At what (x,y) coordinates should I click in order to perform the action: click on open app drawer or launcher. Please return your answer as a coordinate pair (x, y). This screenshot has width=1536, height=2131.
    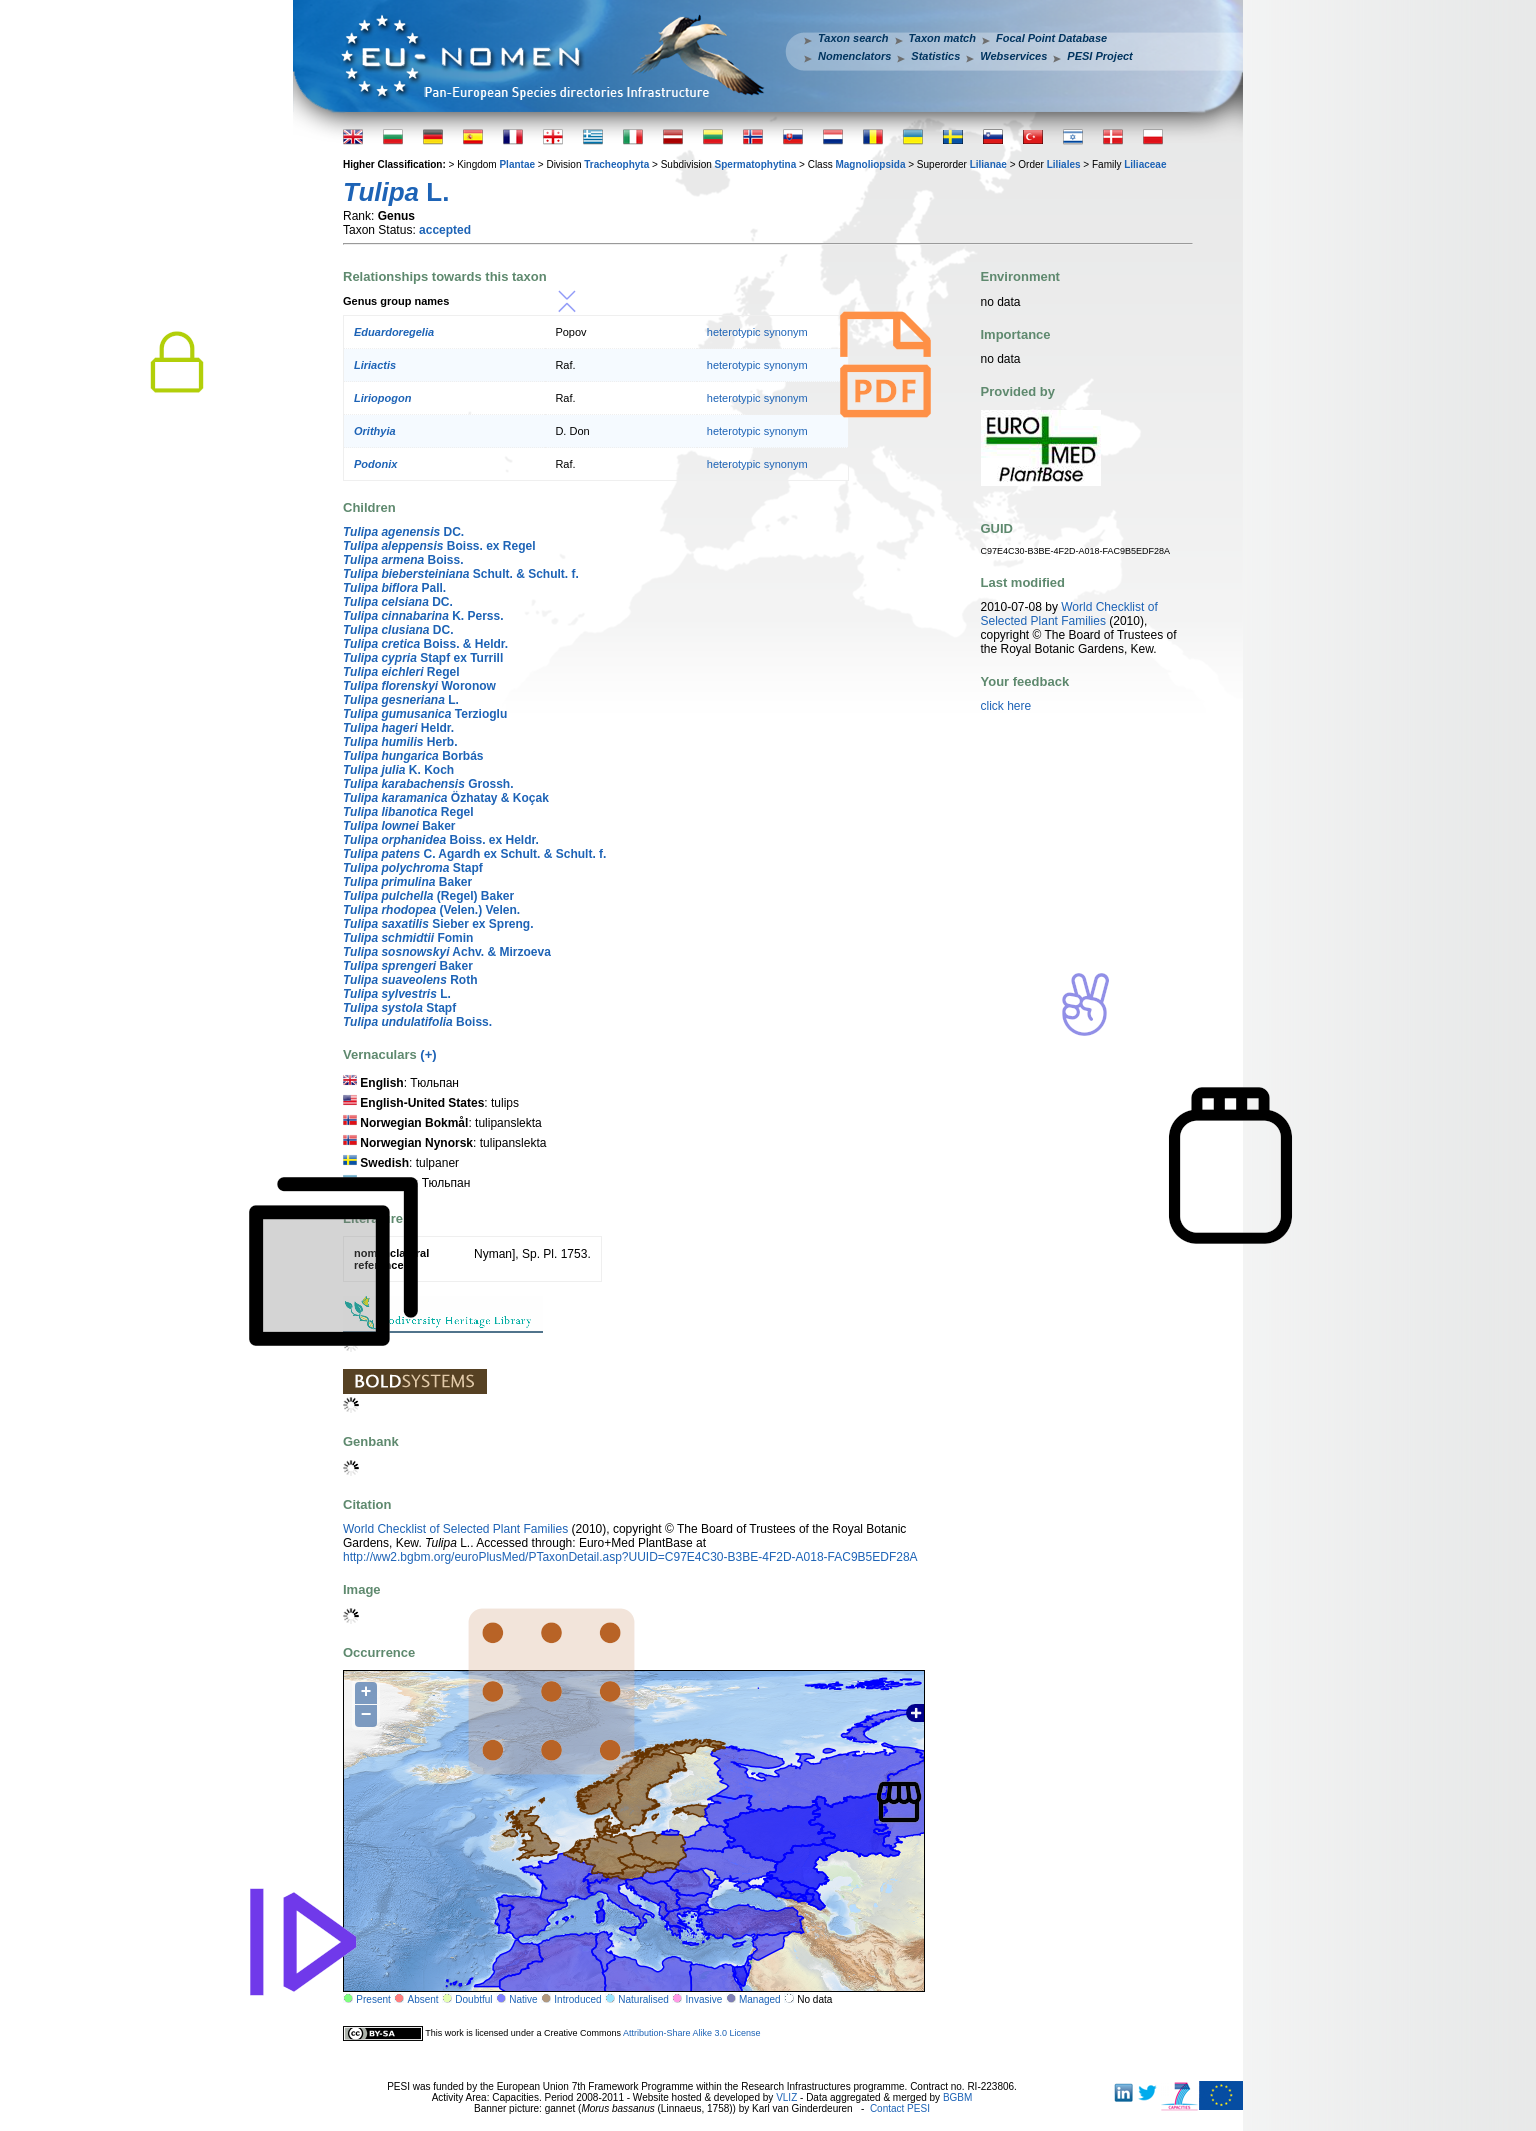
    Looking at the image, I should click on (551, 1691).